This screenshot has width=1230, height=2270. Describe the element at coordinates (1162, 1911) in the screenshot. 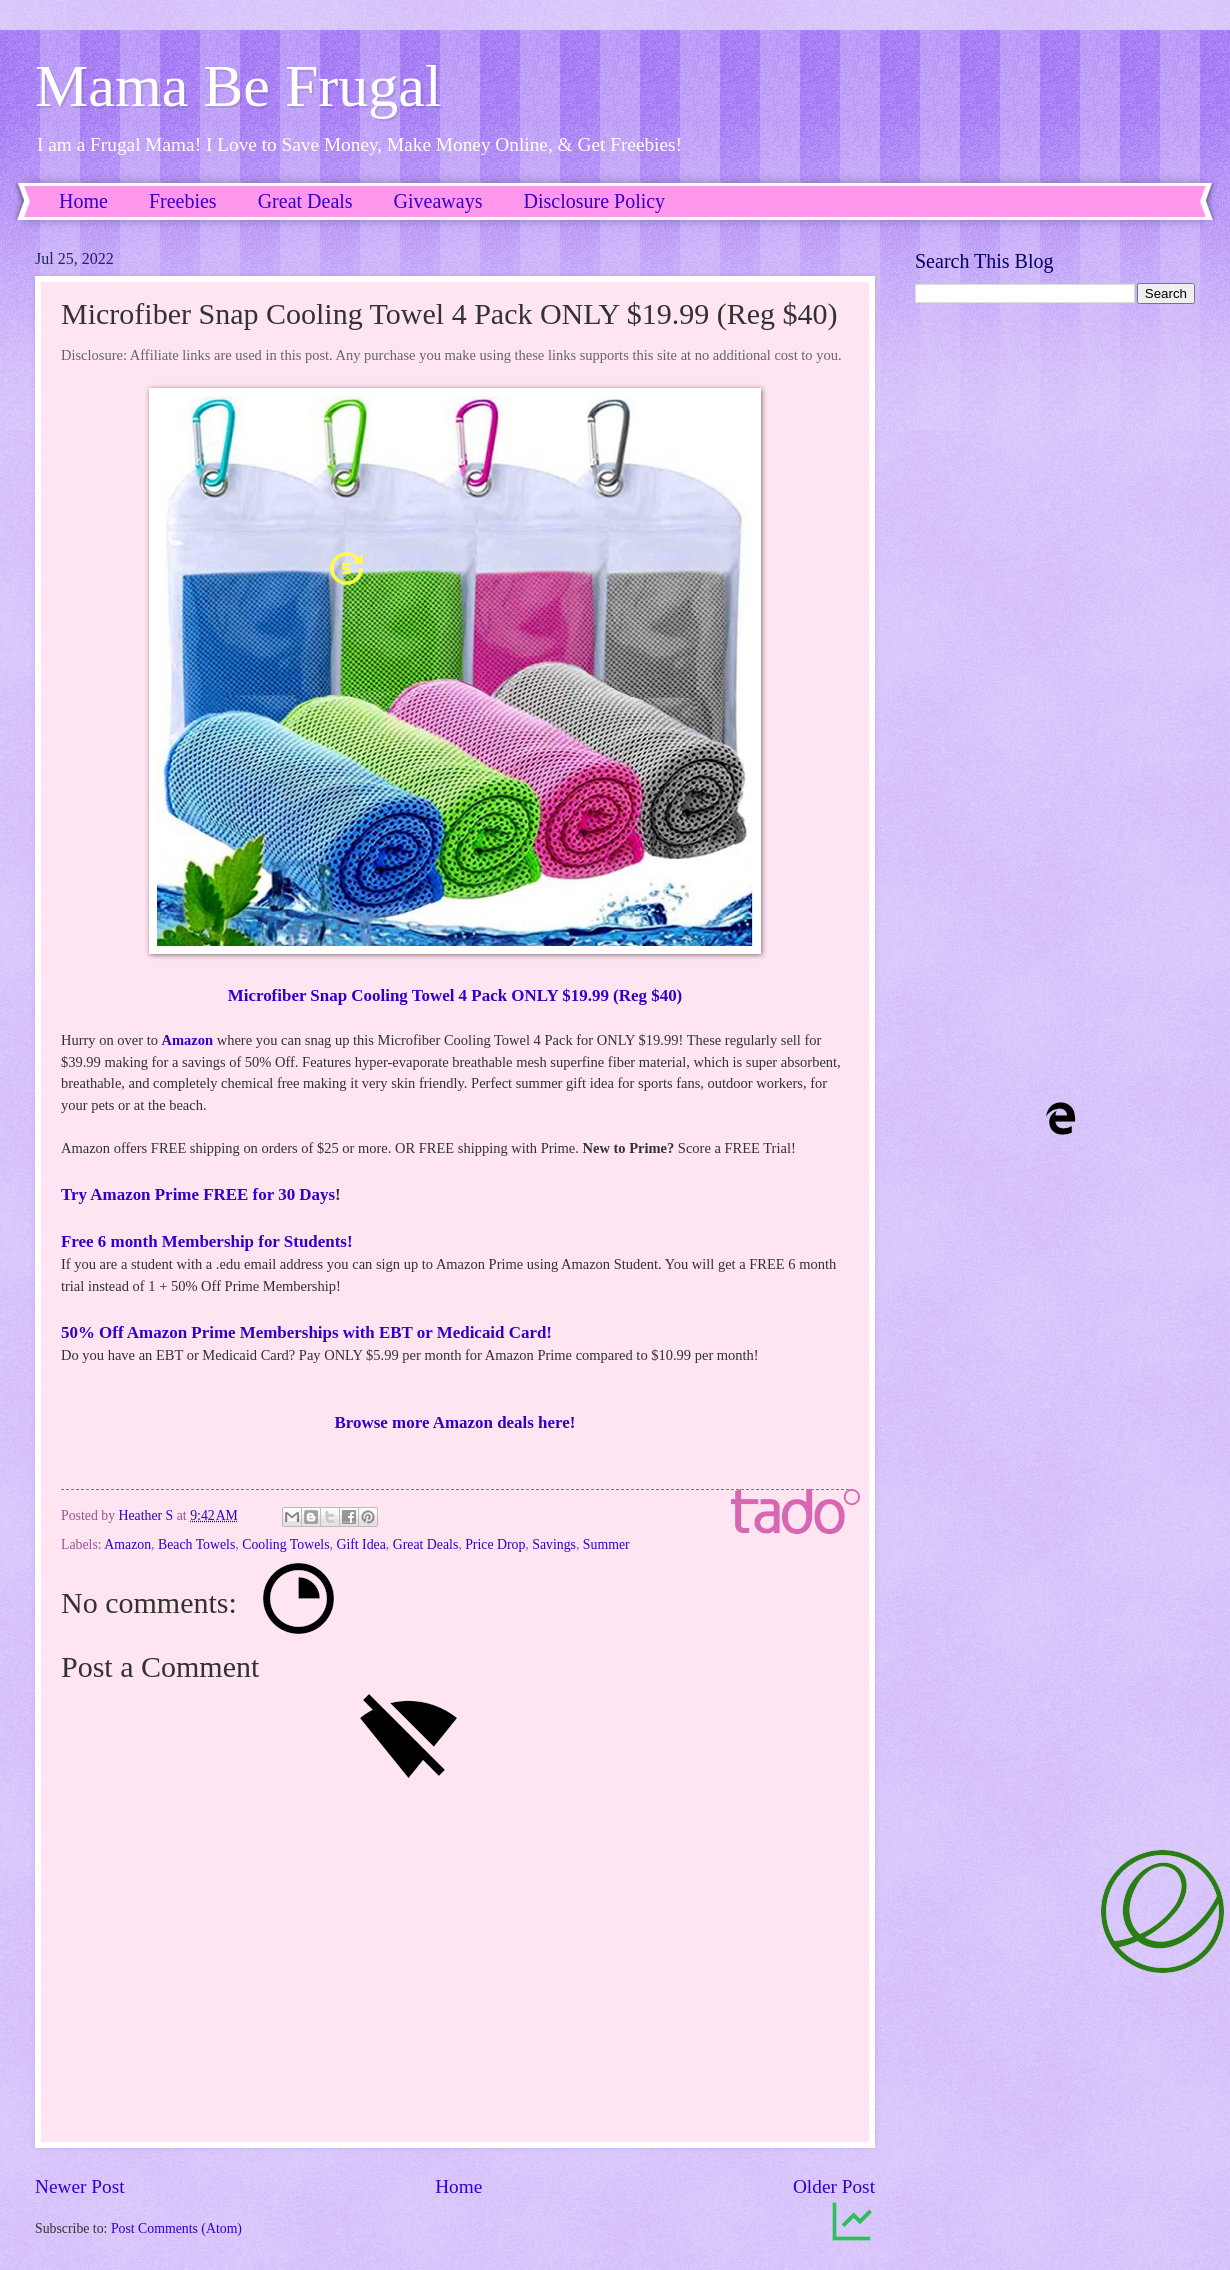

I see `elementary OS branding logo` at that location.